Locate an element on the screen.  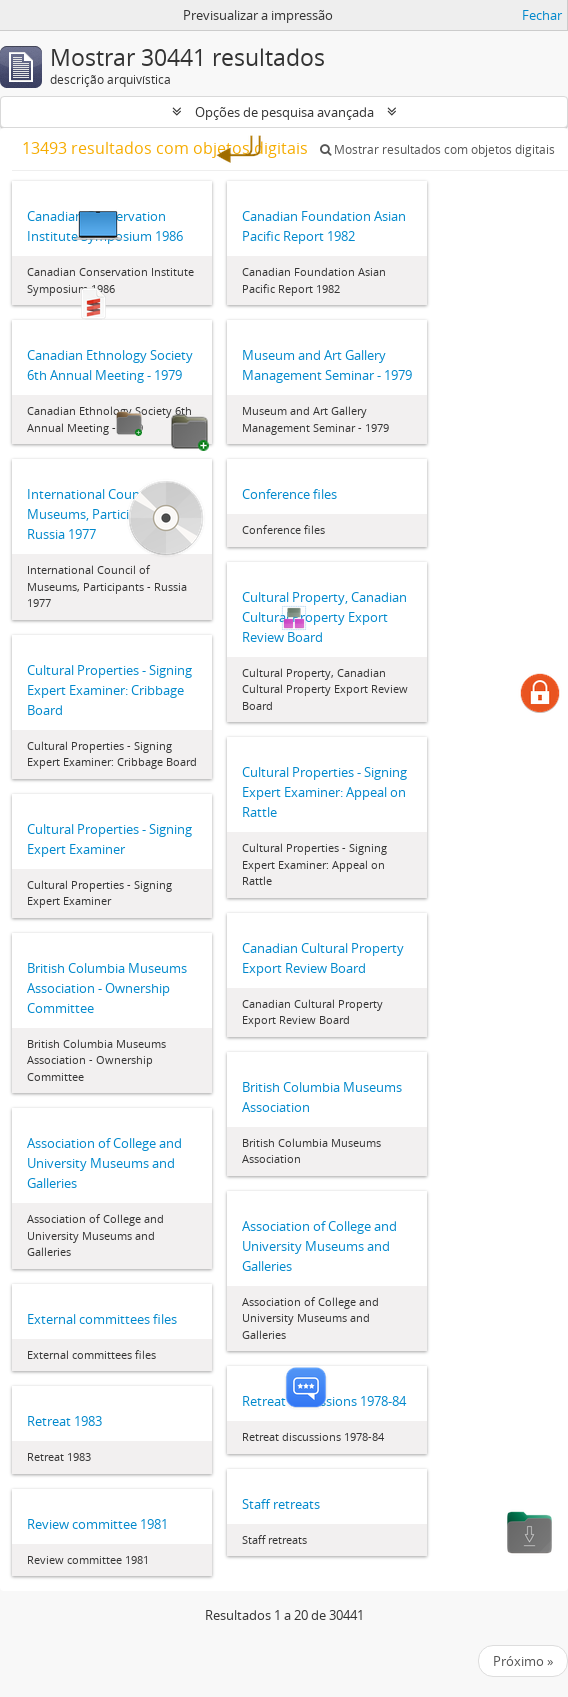
macbook air 15-inch device icon is located at coordinates (98, 223).